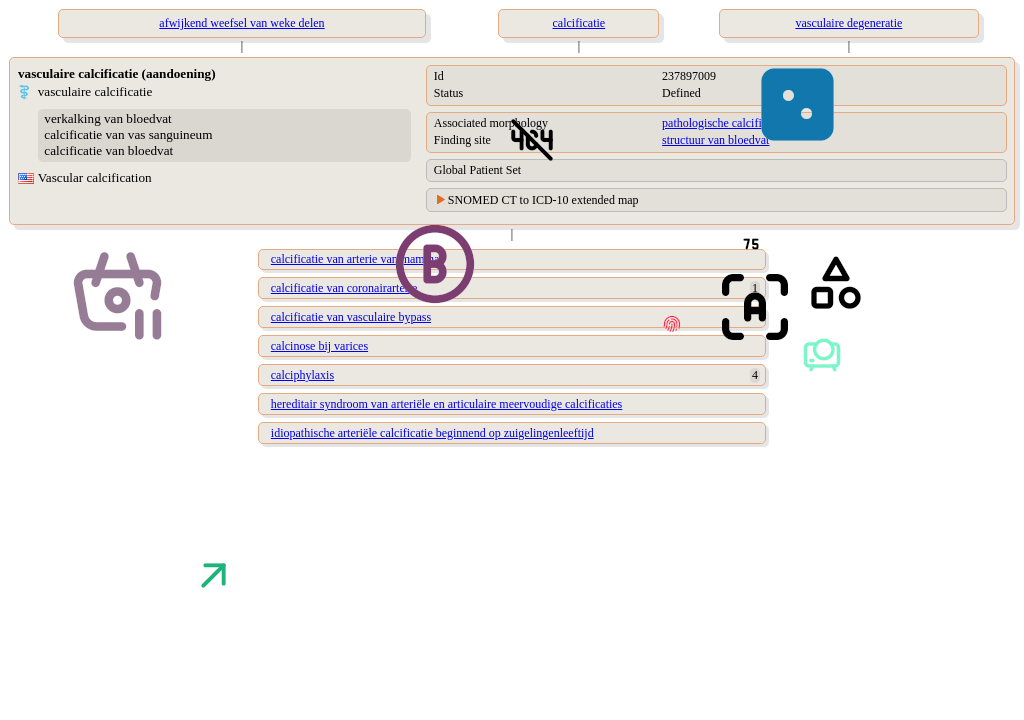  I want to click on authenticate with biometric fingerprint, so click(672, 324).